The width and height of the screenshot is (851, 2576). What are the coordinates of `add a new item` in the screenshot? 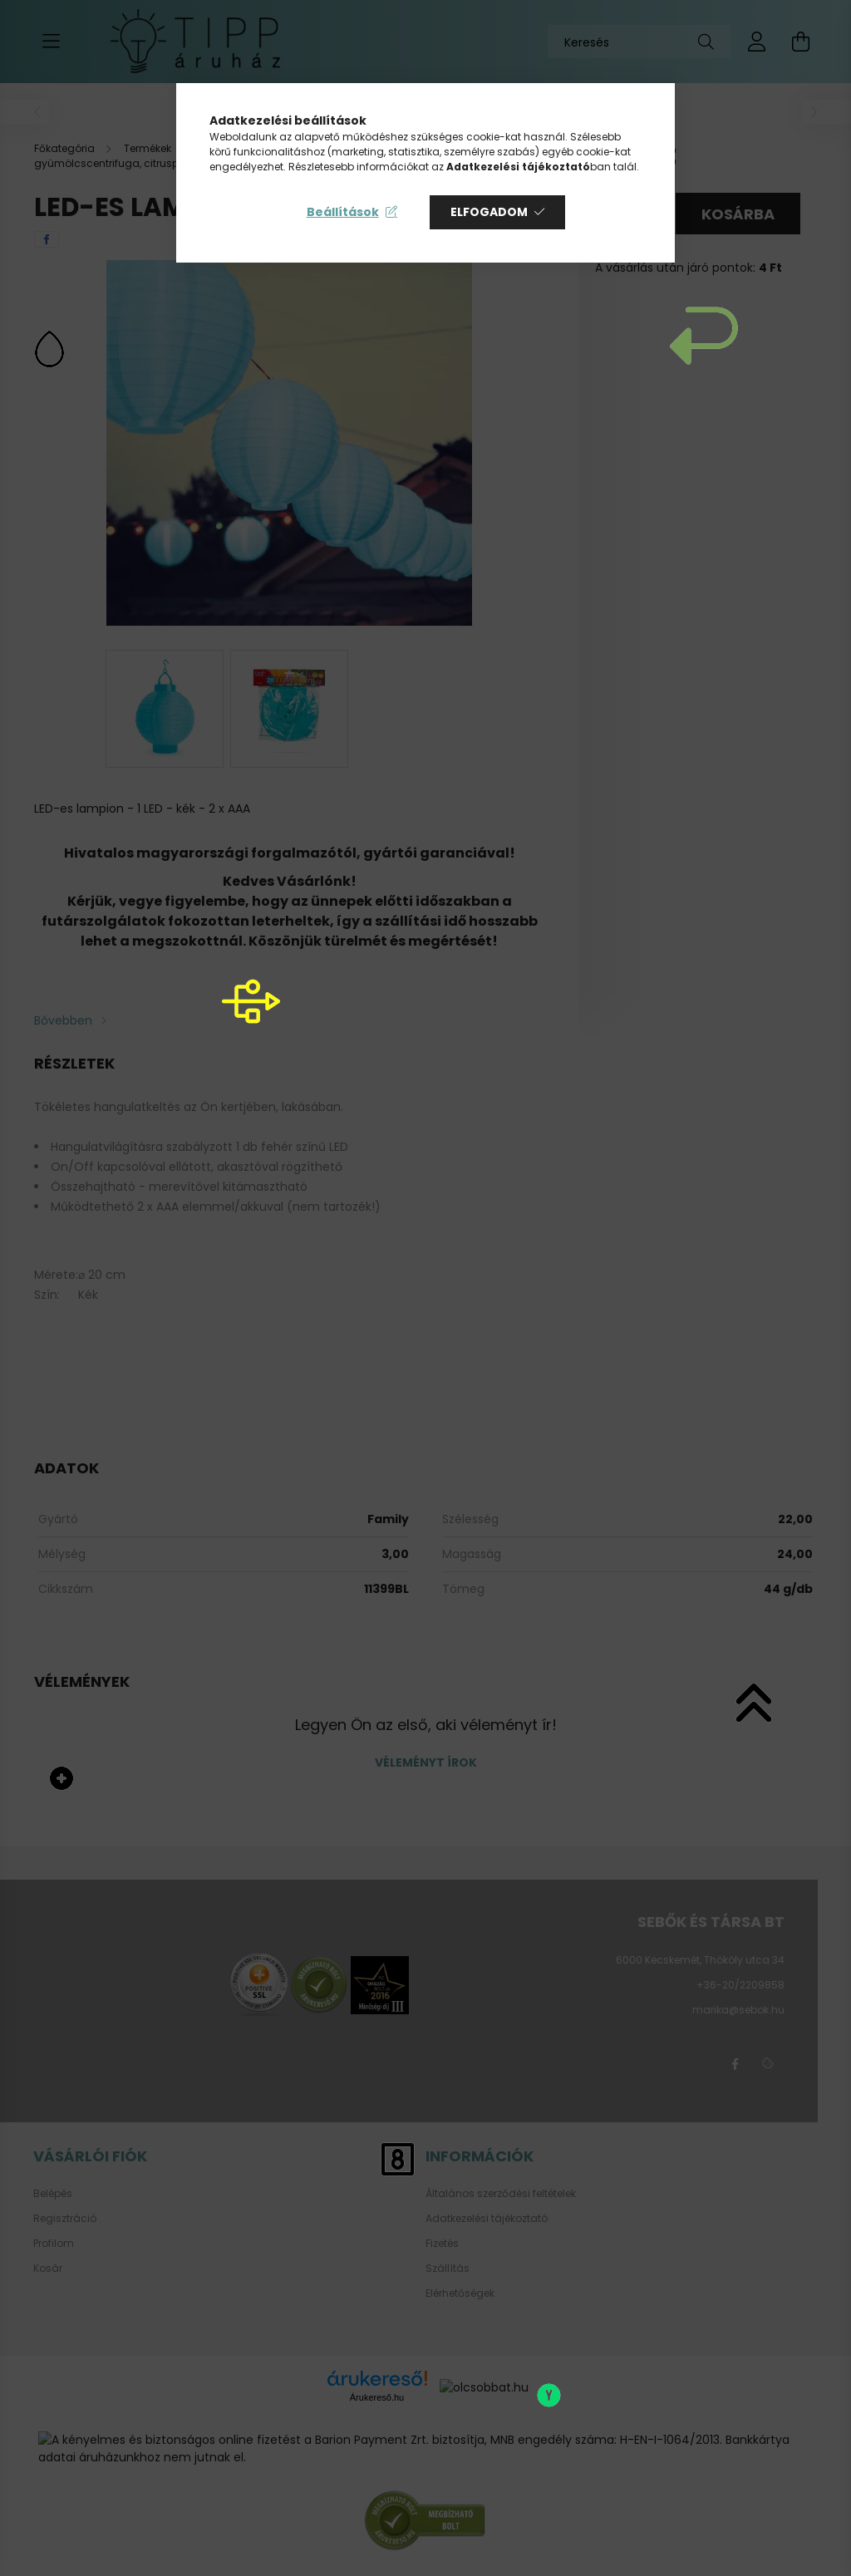 It's located at (61, 1778).